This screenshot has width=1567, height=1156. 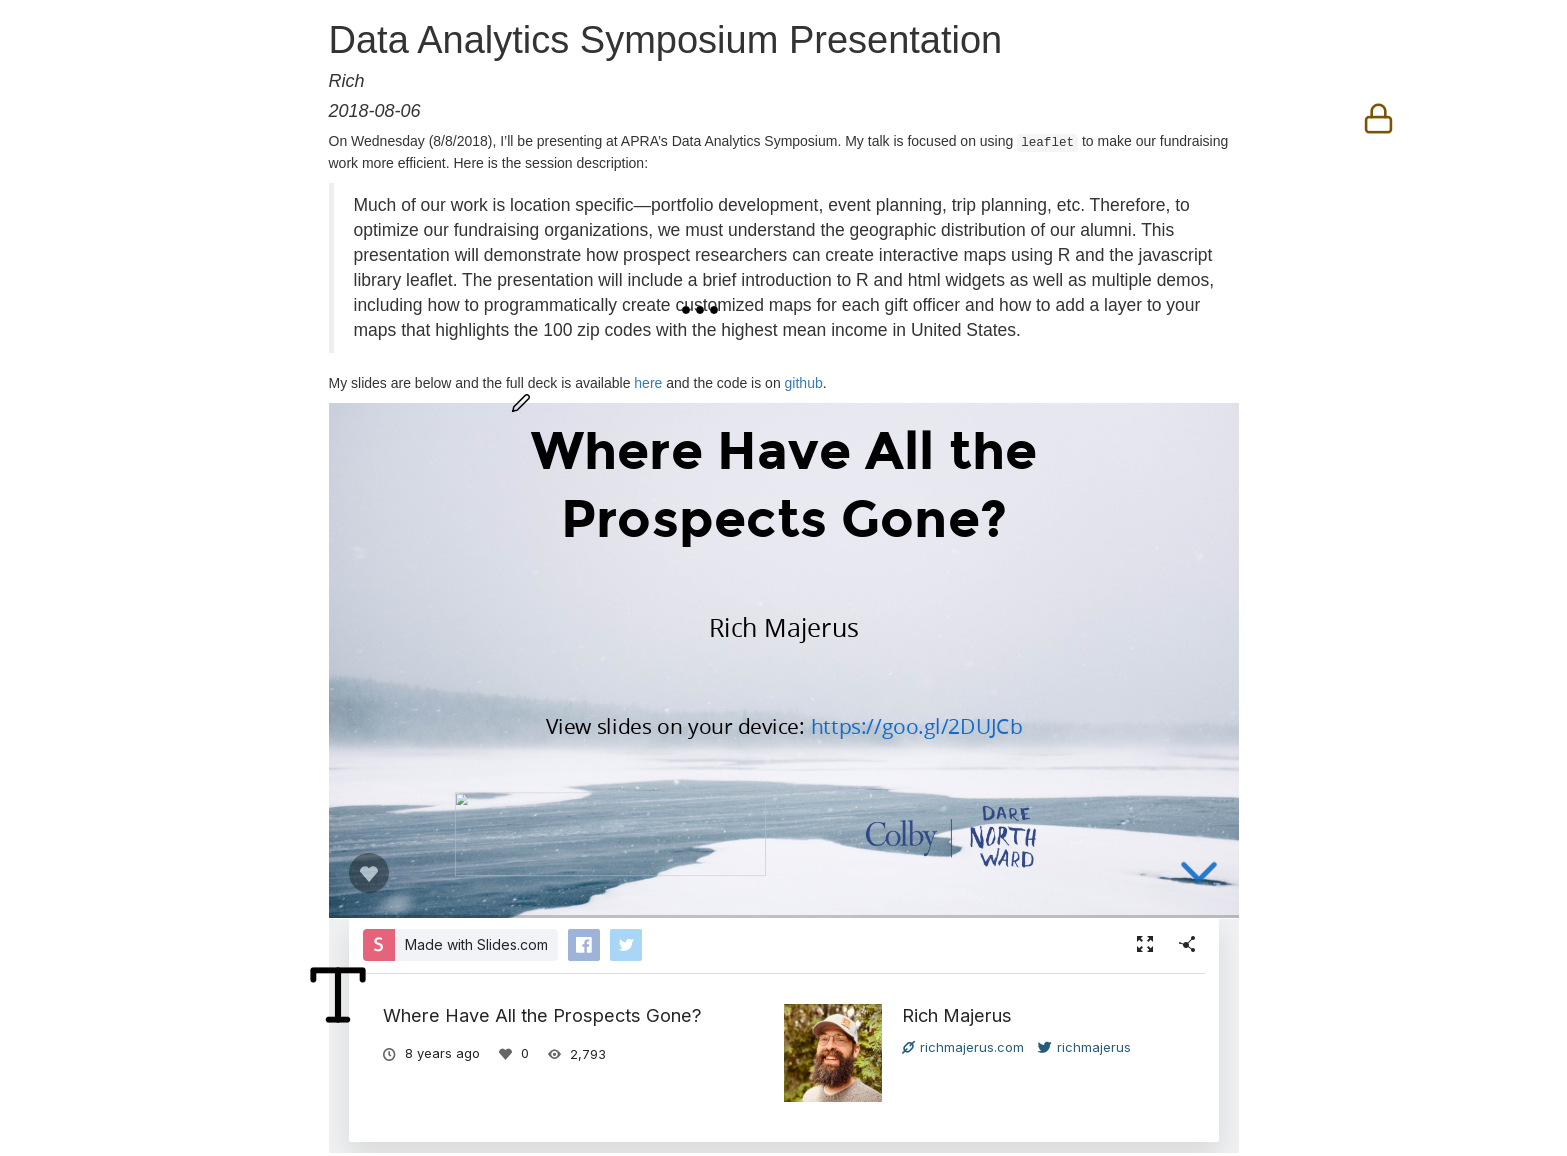 What do you see at coordinates (521, 403) in the screenshot?
I see `edit or modify content` at bounding box center [521, 403].